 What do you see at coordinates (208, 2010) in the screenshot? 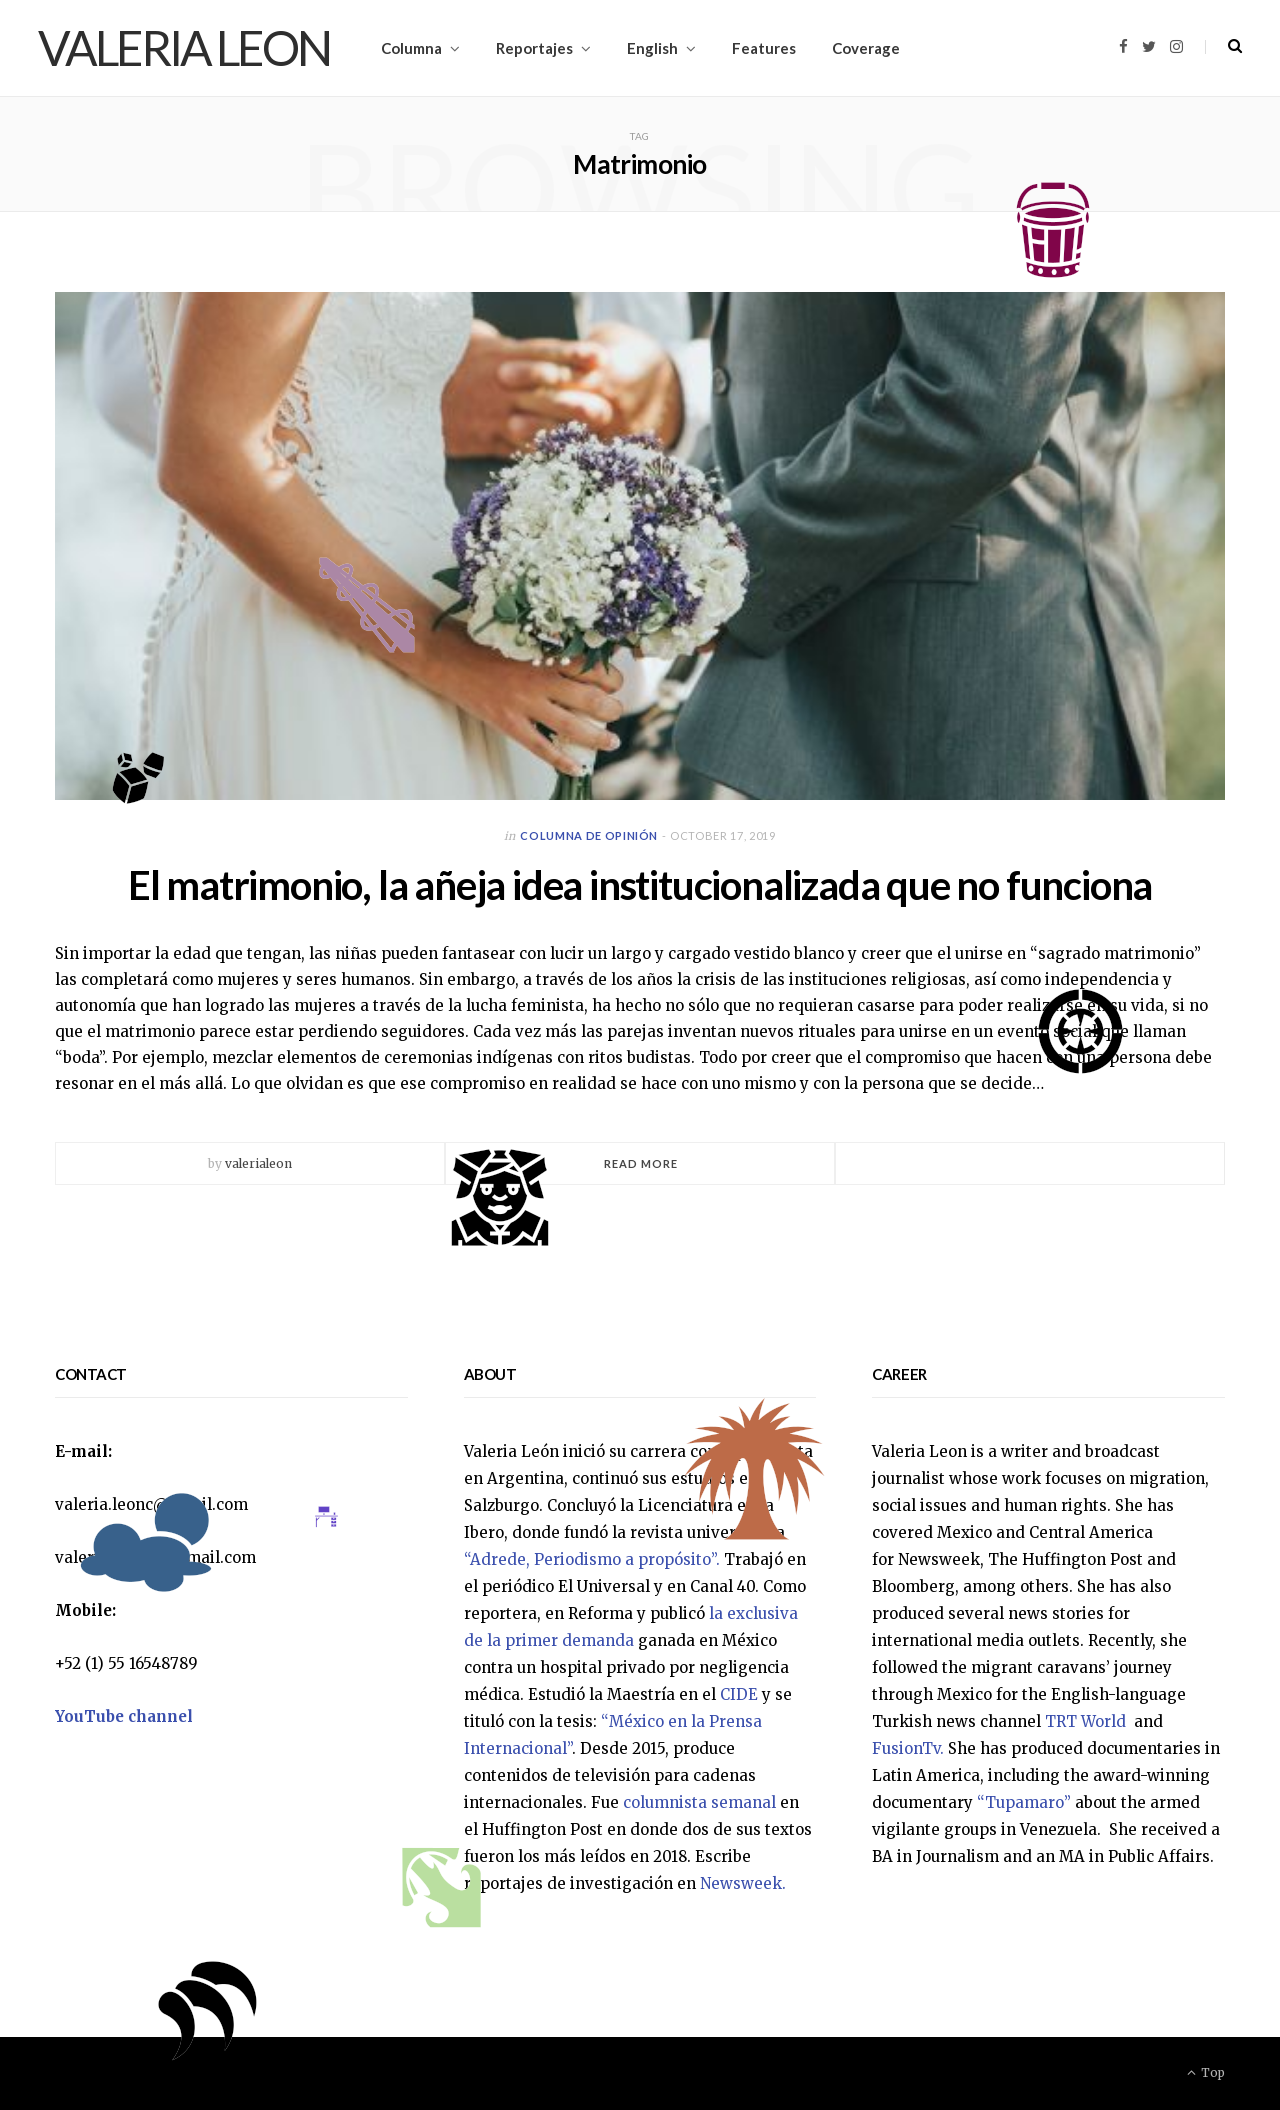
I see `indicates a claw or slash attack ability` at bounding box center [208, 2010].